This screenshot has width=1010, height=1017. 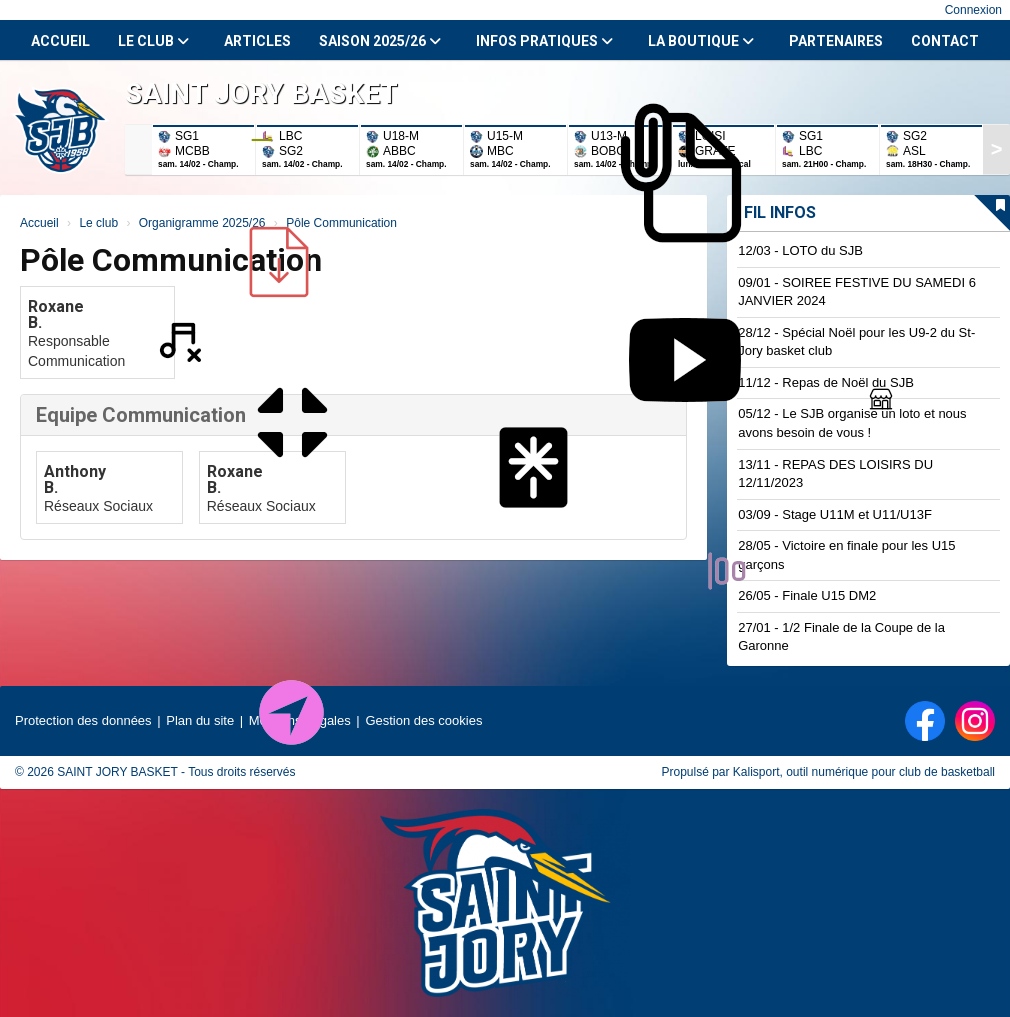 I want to click on exit fullscreen mode, so click(x=292, y=422).